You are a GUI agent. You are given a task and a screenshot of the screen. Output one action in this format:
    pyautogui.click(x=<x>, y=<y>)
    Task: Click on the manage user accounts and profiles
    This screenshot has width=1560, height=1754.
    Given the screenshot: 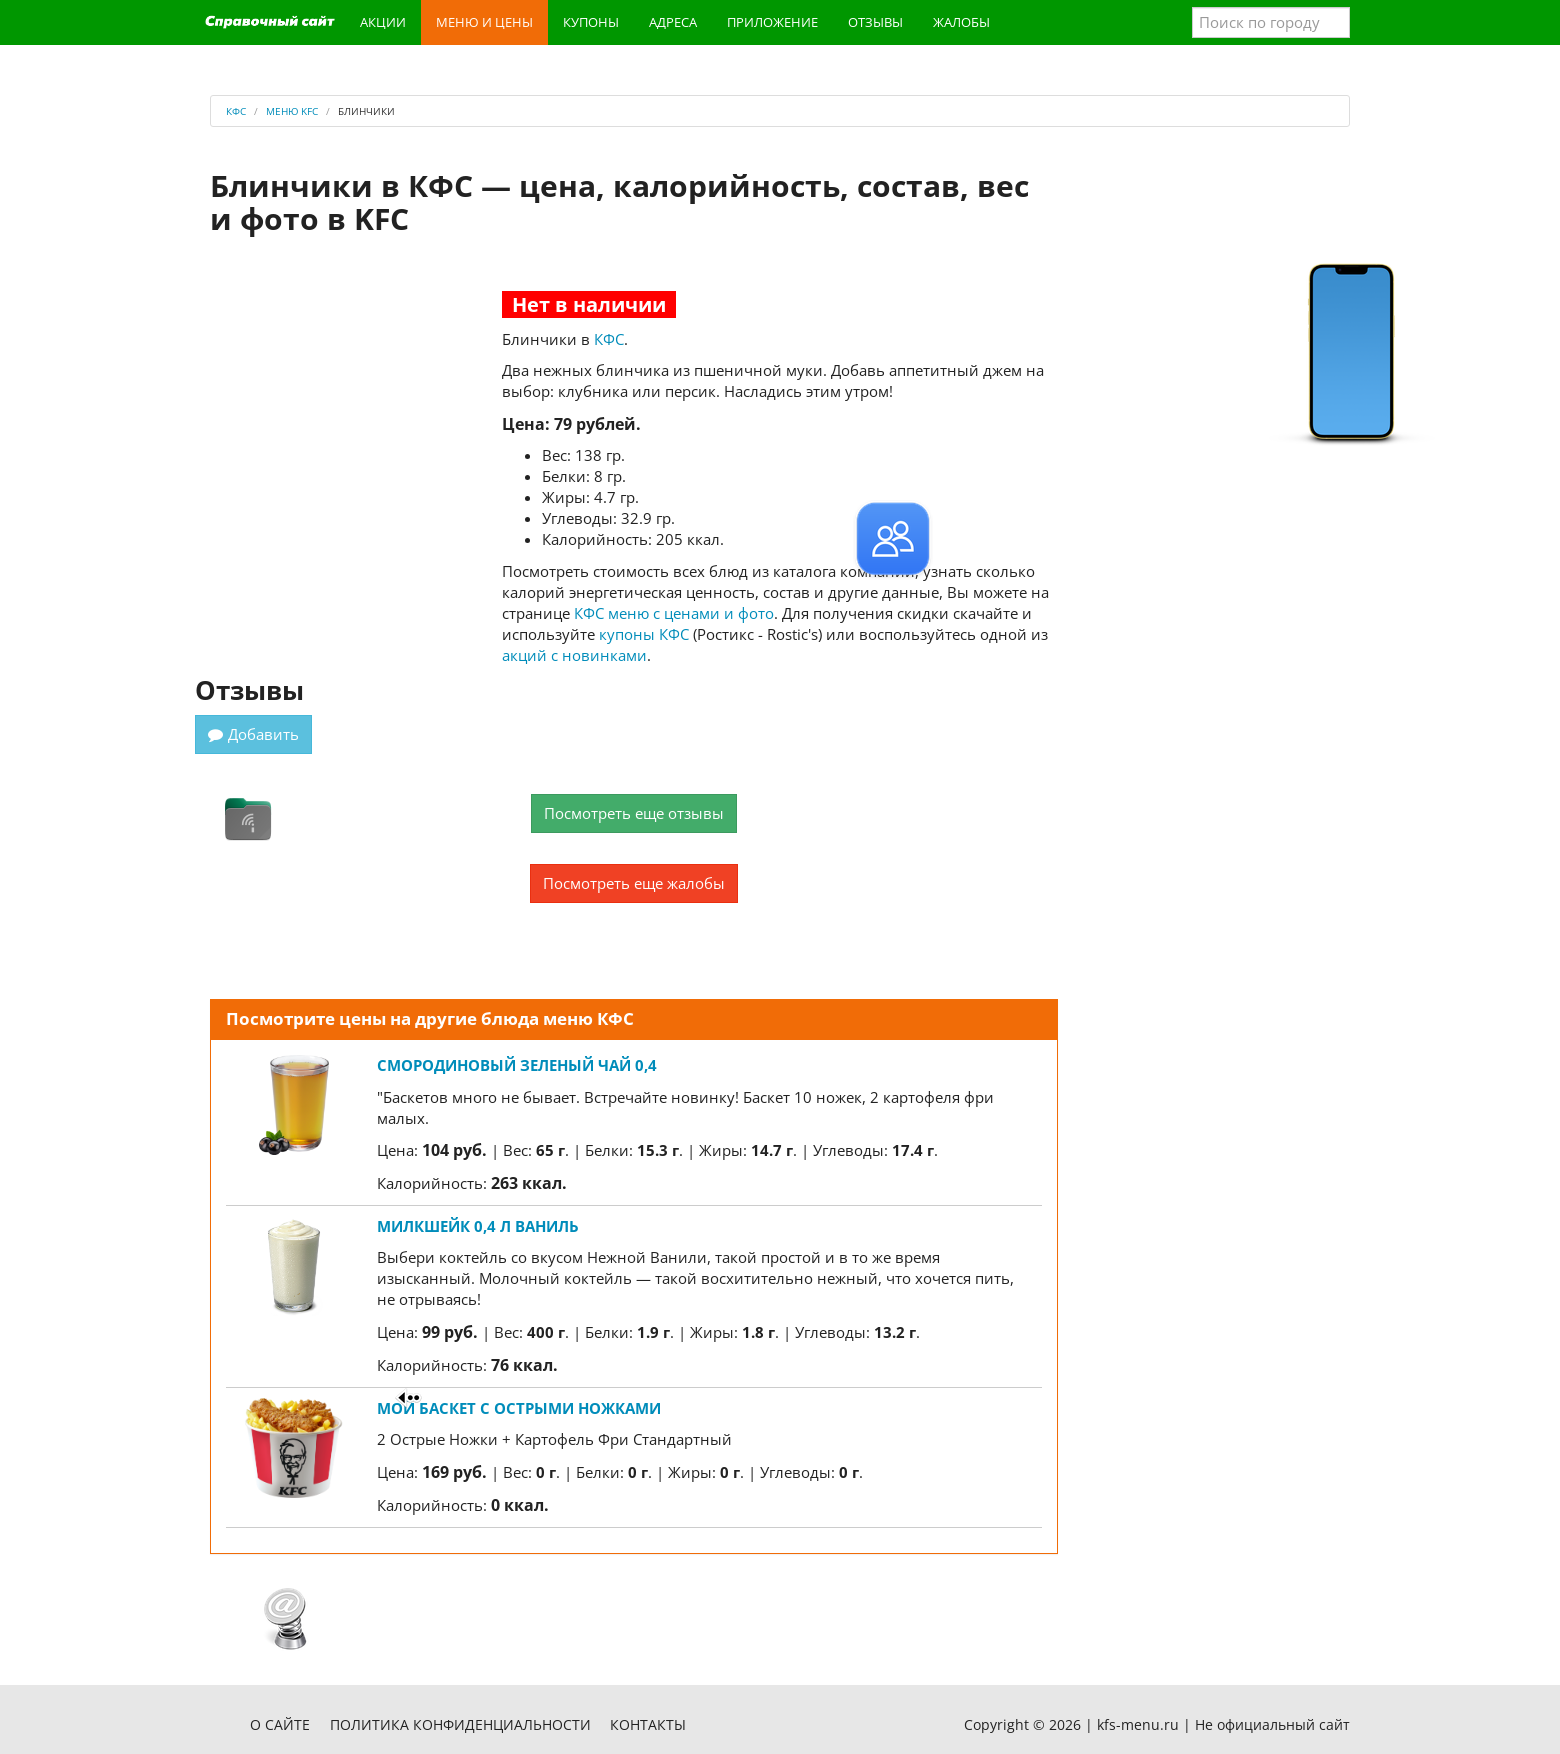 What is the action you would take?
    pyautogui.click(x=893, y=540)
    